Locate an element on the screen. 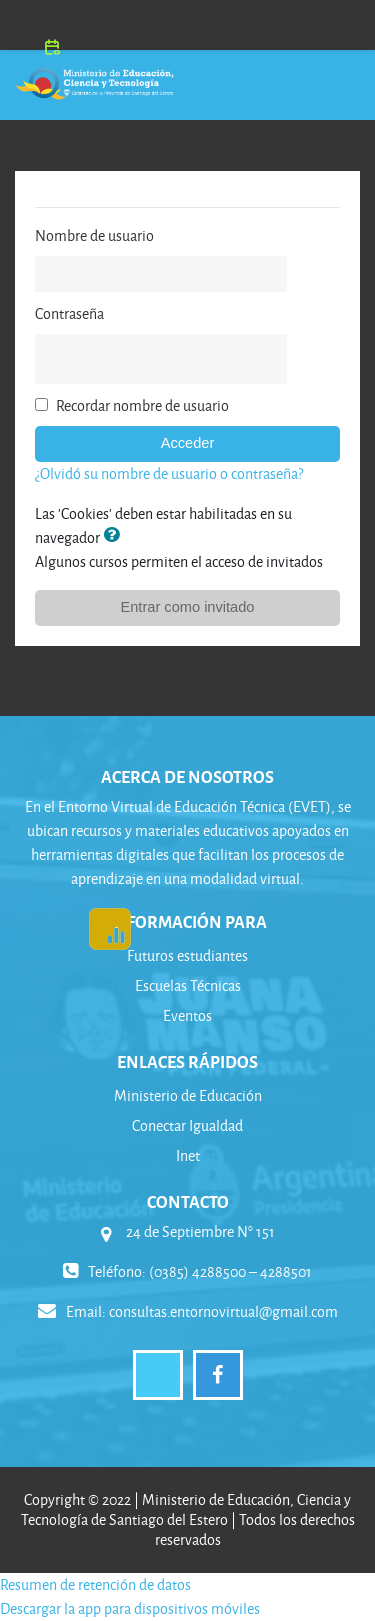 This screenshot has width=375, height=1621. view or manage scheduled code deployments is located at coordinates (52, 47).